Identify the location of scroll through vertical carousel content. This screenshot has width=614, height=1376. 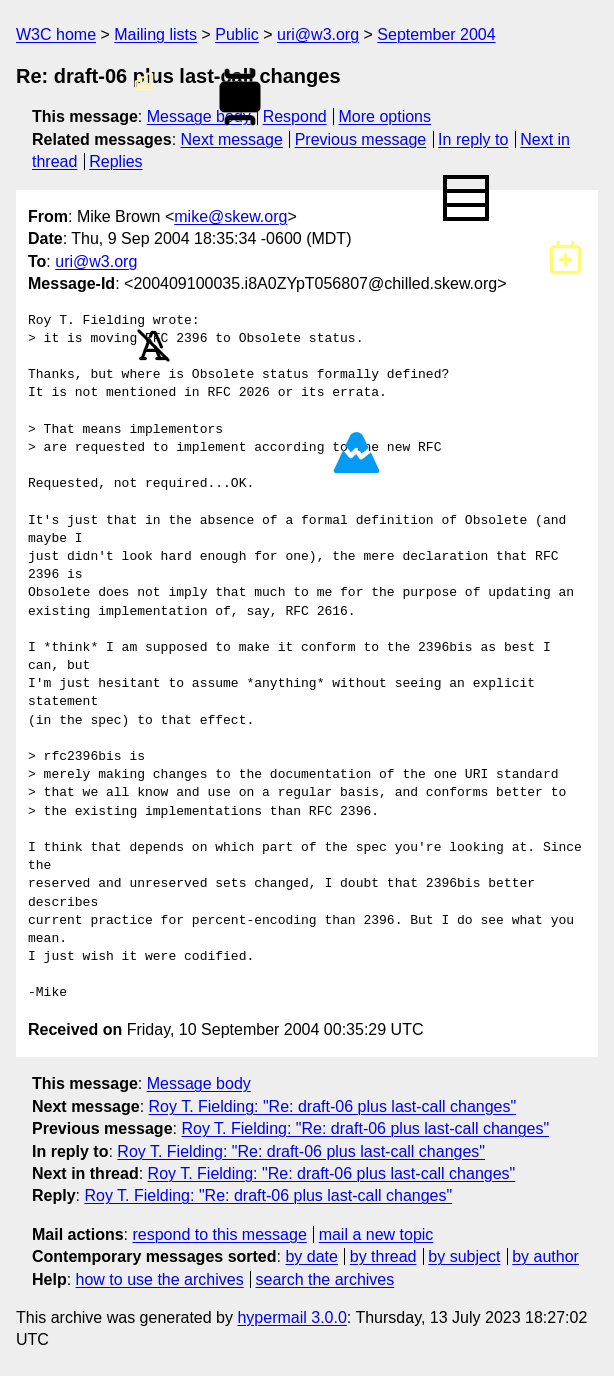
(240, 97).